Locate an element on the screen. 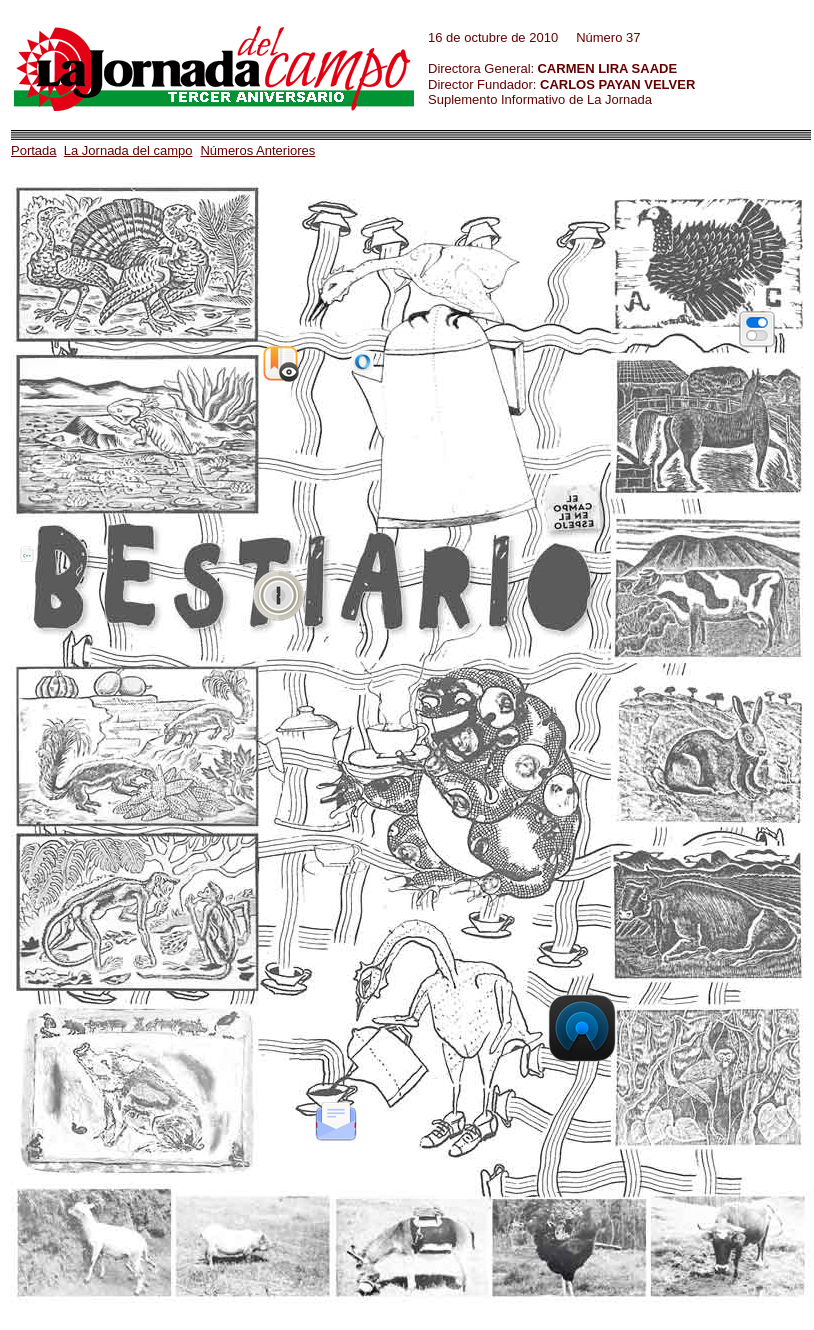 This screenshot has height=1330, width=814. a C++ source code file is located at coordinates (27, 554).